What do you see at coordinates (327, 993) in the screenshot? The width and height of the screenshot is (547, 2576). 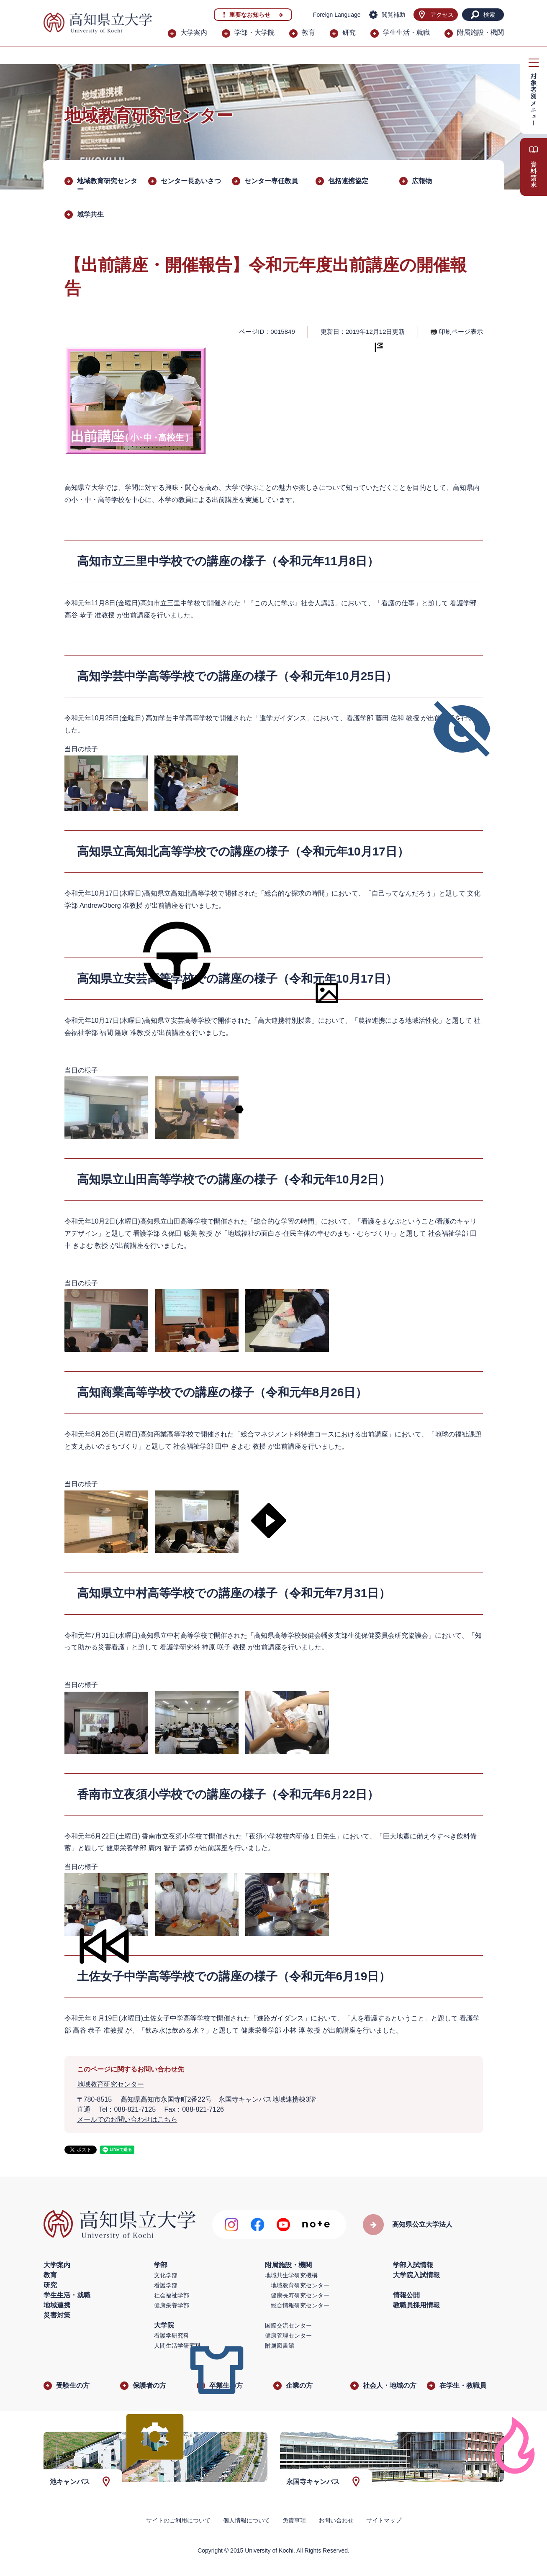 I see `view or browse images` at bounding box center [327, 993].